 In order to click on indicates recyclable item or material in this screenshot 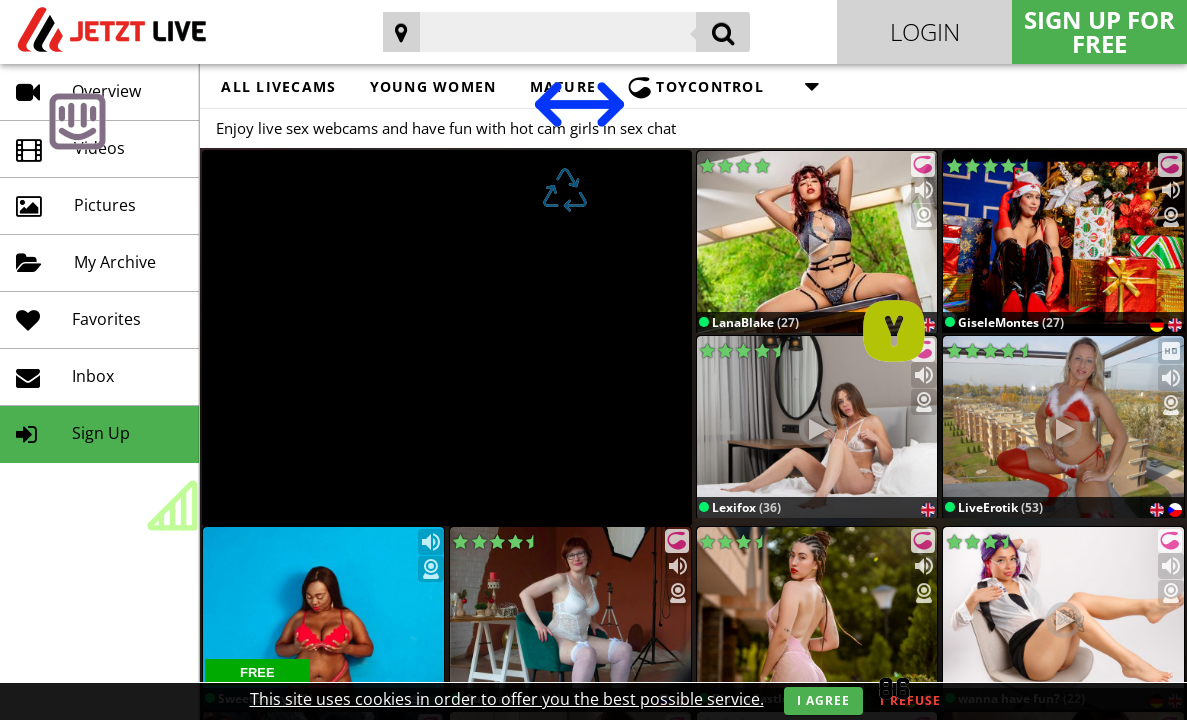, I will do `click(565, 190)`.